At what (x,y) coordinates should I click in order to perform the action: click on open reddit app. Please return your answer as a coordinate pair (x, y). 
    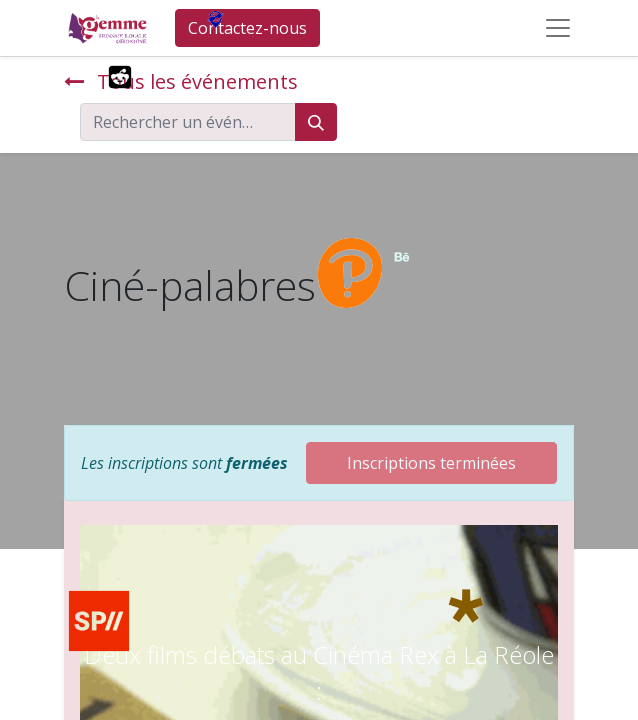
    Looking at the image, I should click on (120, 77).